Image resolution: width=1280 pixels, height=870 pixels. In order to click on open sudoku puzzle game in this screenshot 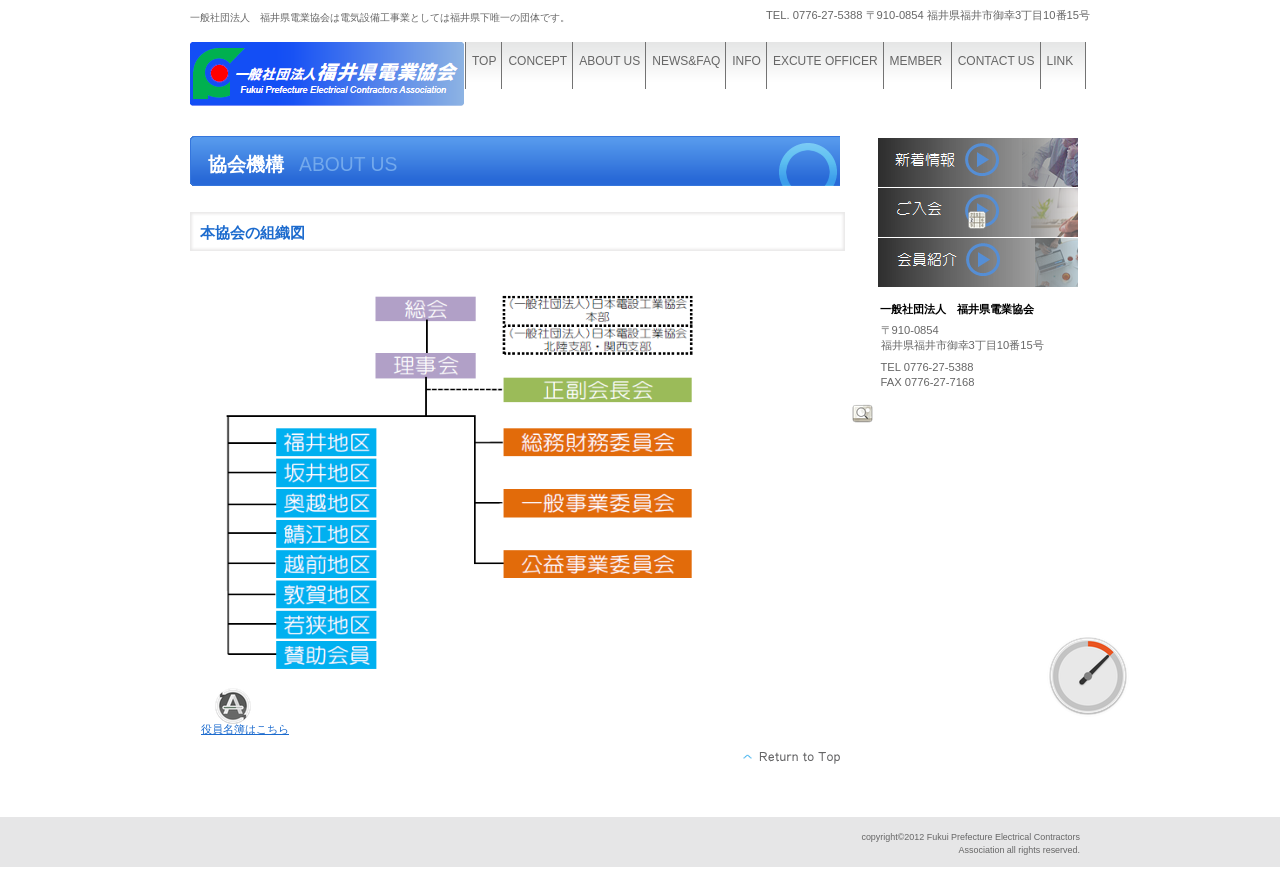, I will do `click(977, 220)`.